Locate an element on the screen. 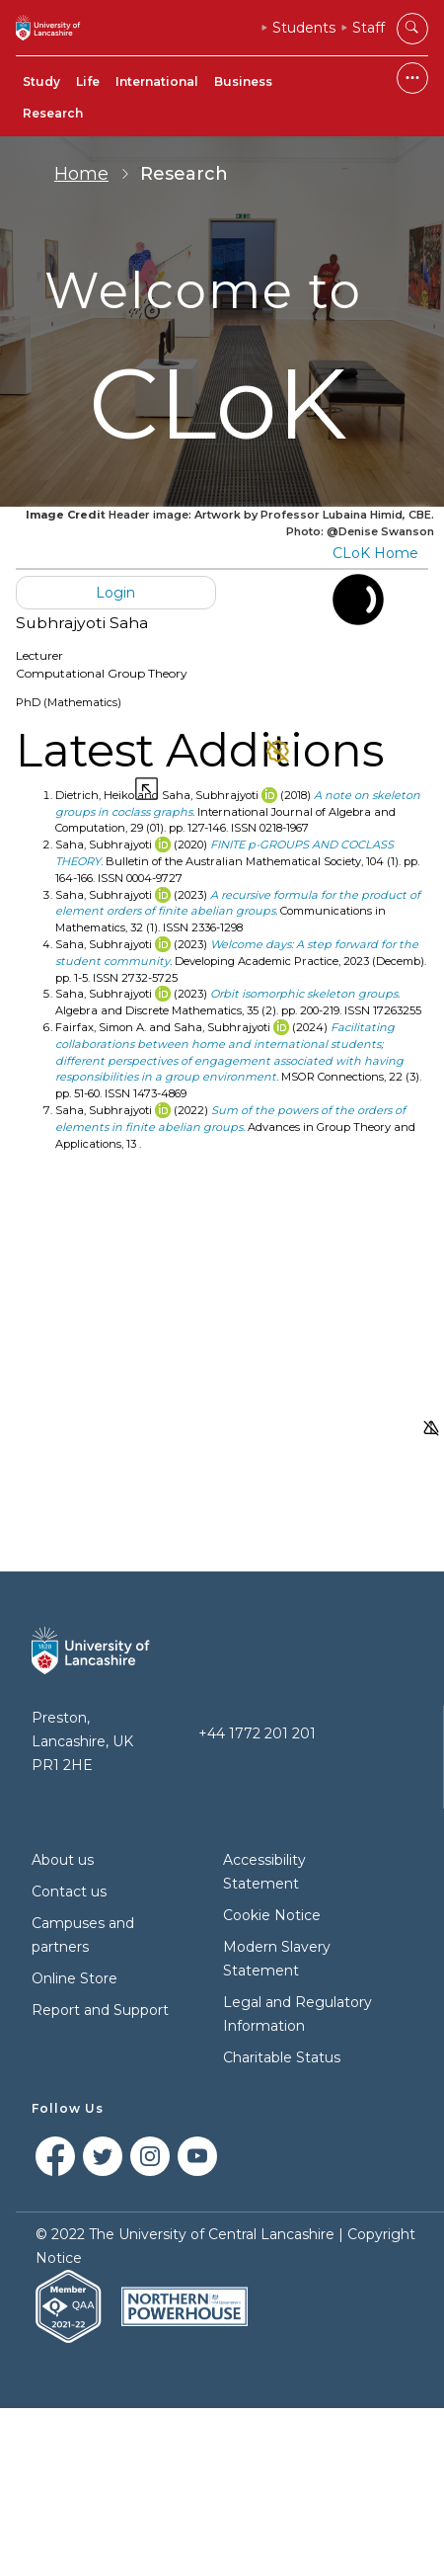  apply inner shadow effect to the right side is located at coordinates (358, 600).